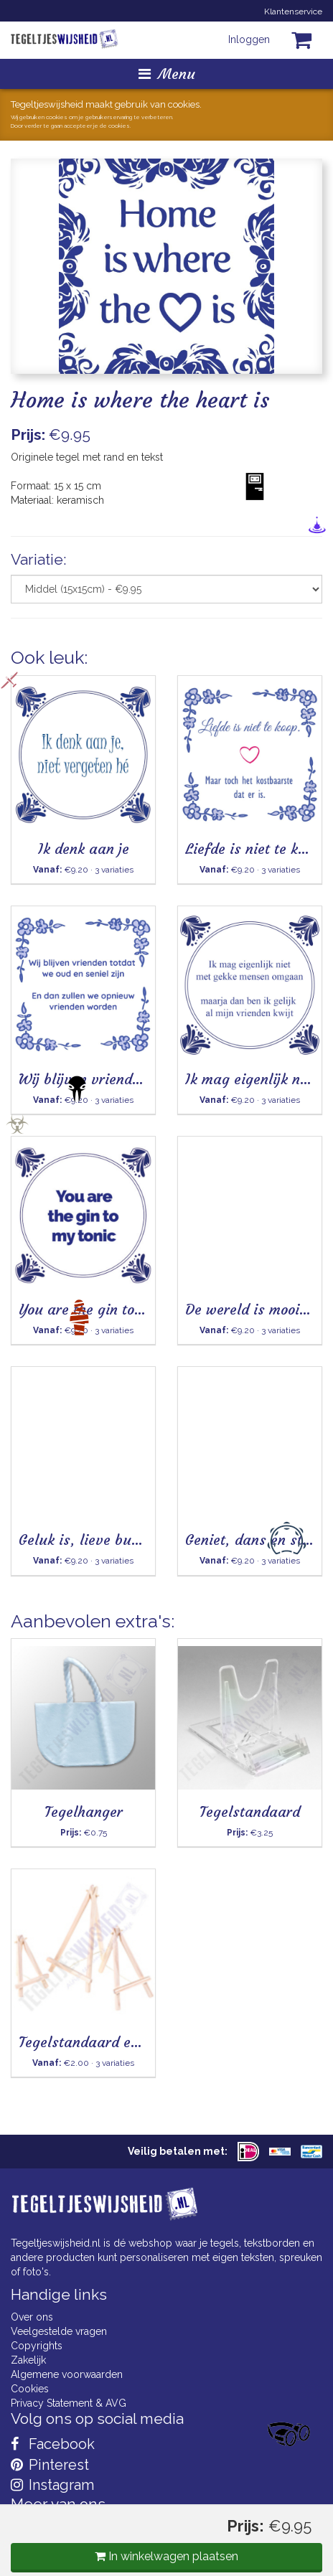 The height and width of the screenshot is (2576, 333). What do you see at coordinates (255, 486) in the screenshot?
I see `monitor door or entry point activity` at bounding box center [255, 486].